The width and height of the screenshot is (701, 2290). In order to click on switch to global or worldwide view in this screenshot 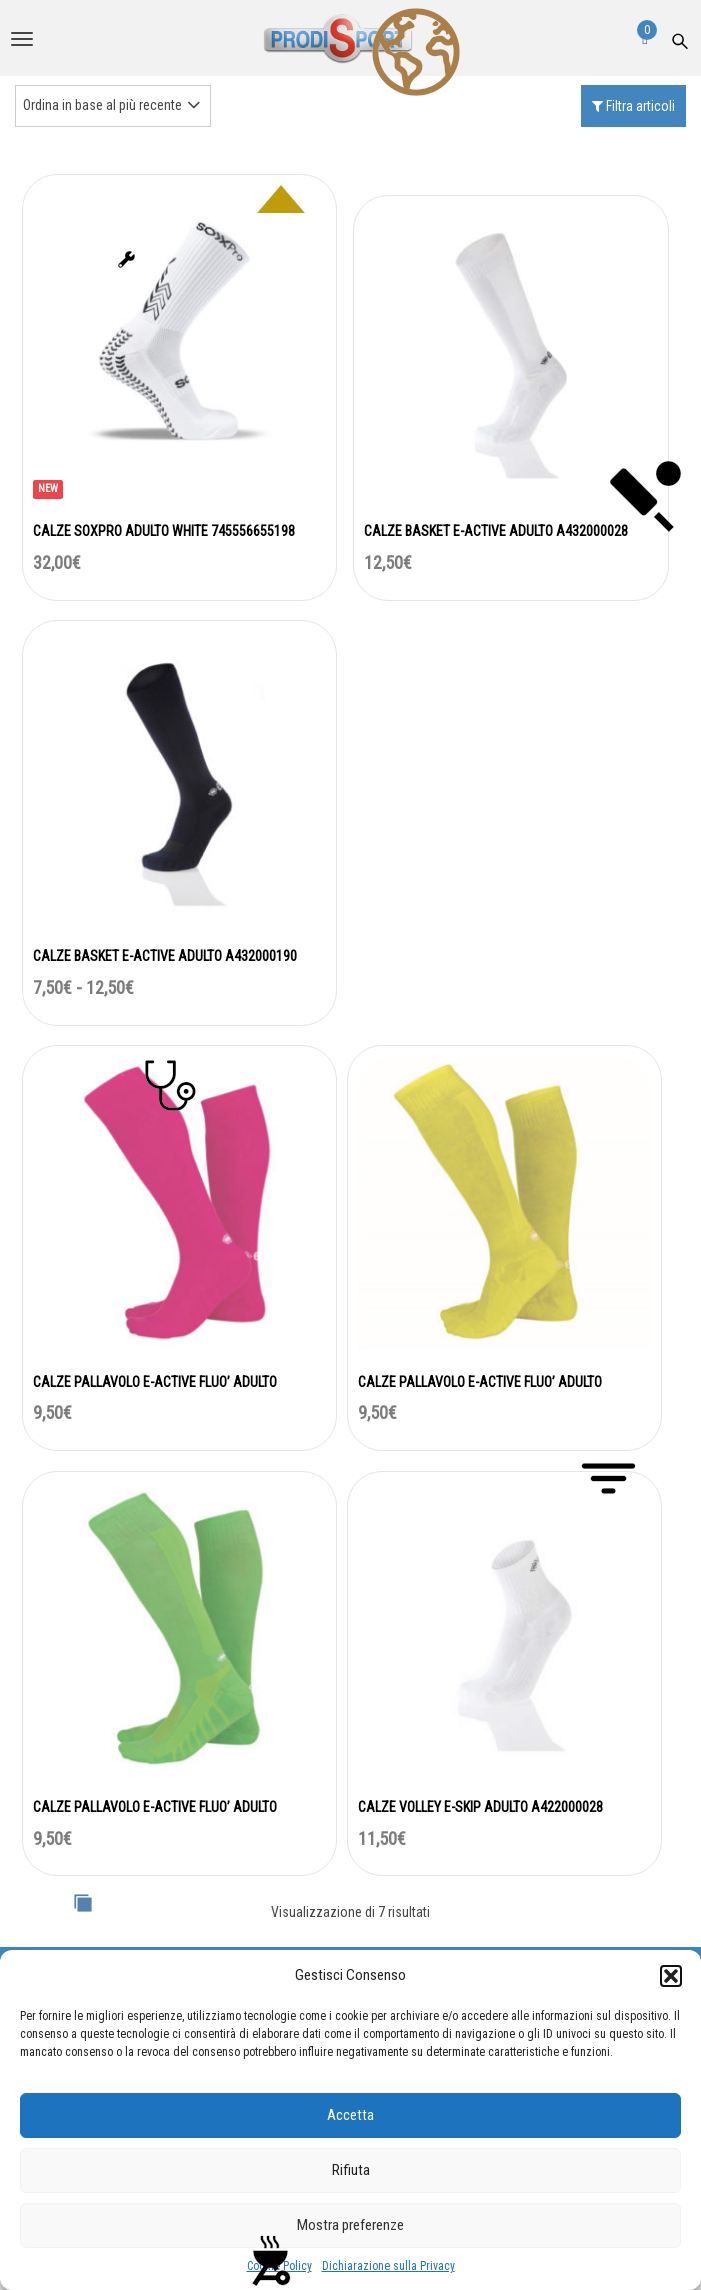, I will do `click(416, 52)`.